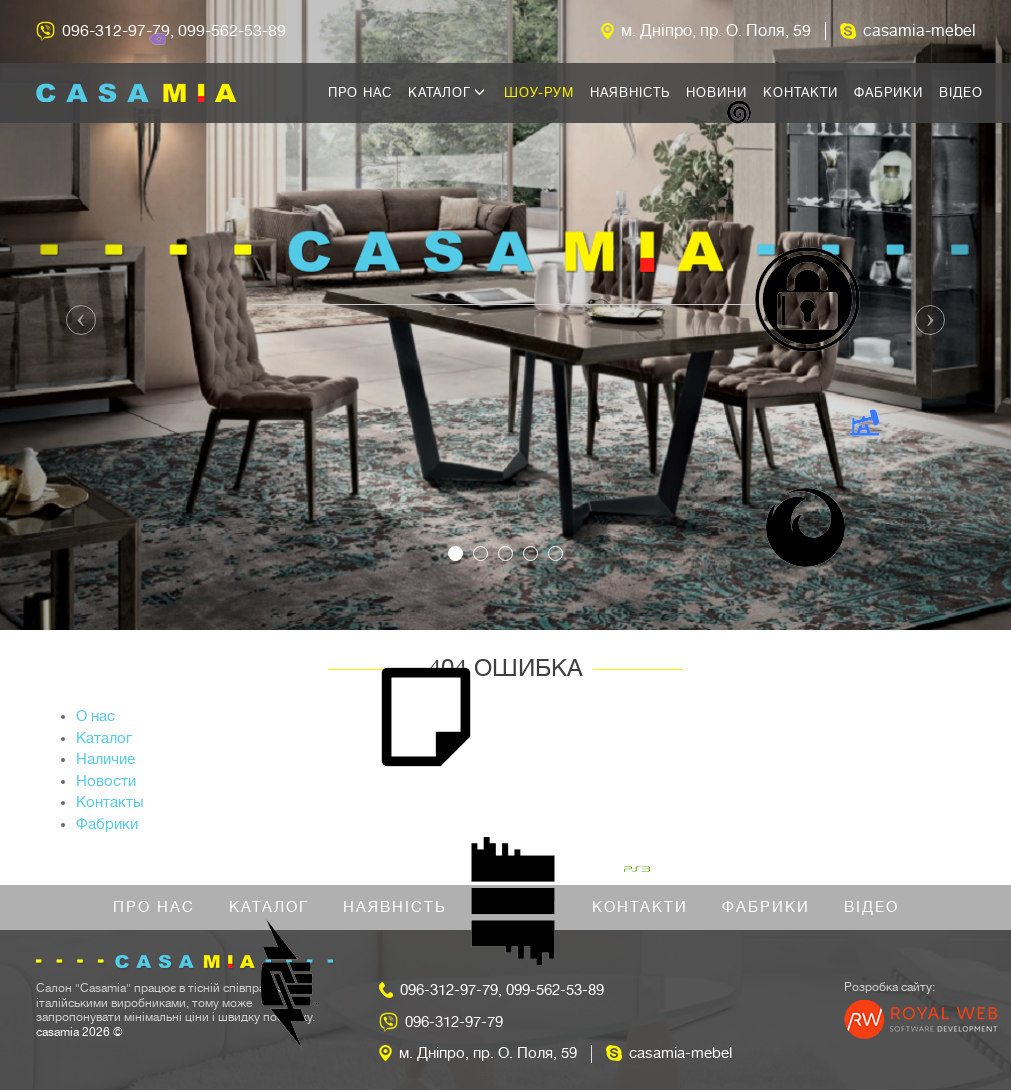 This screenshot has height=1090, width=1011. I want to click on represents oil and gas industry or energy sector, so click(864, 422).